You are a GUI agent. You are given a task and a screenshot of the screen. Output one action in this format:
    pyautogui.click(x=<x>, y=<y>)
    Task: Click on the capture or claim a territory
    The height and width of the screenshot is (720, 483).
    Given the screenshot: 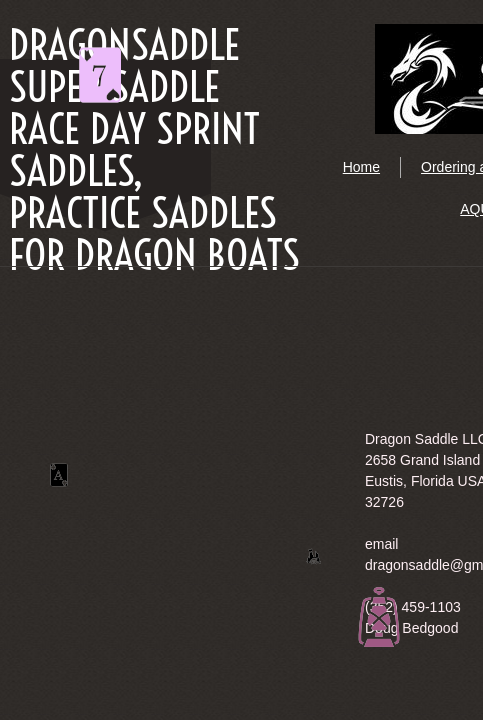 What is the action you would take?
    pyautogui.click(x=313, y=556)
    